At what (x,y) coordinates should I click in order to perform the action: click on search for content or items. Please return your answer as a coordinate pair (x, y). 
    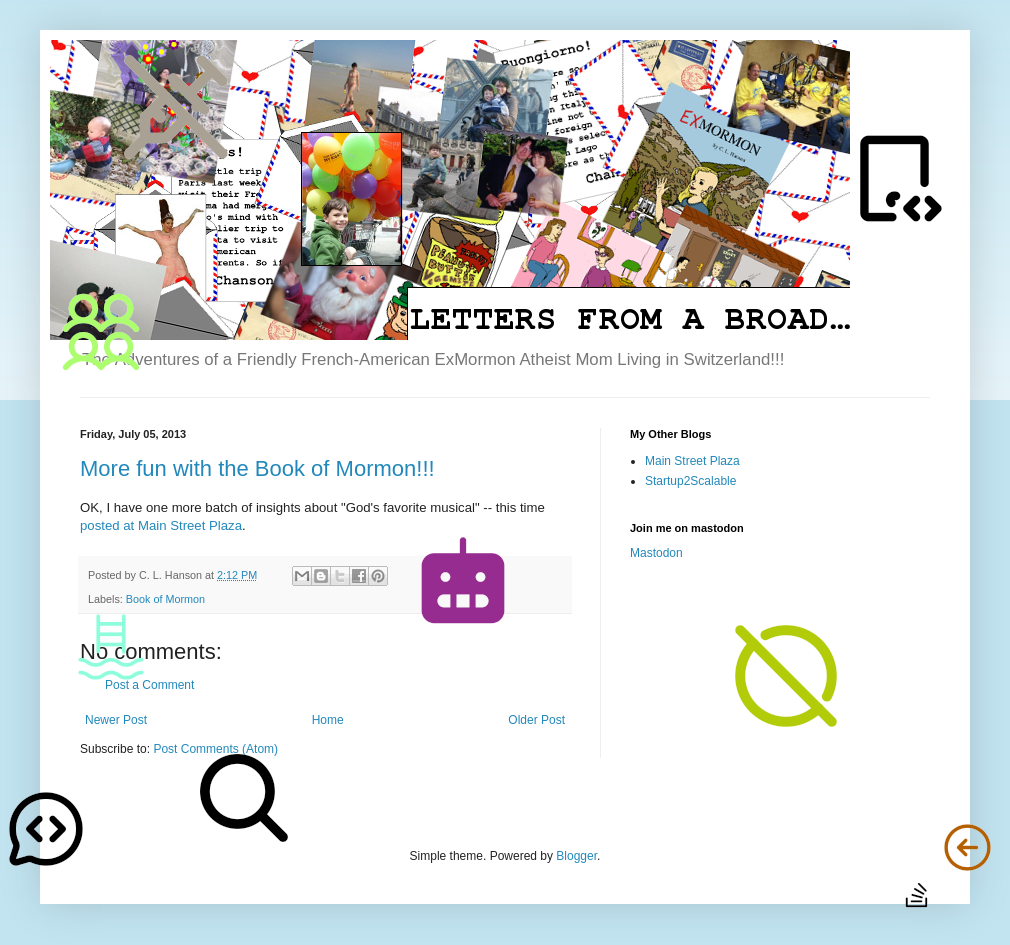
    Looking at the image, I should click on (244, 798).